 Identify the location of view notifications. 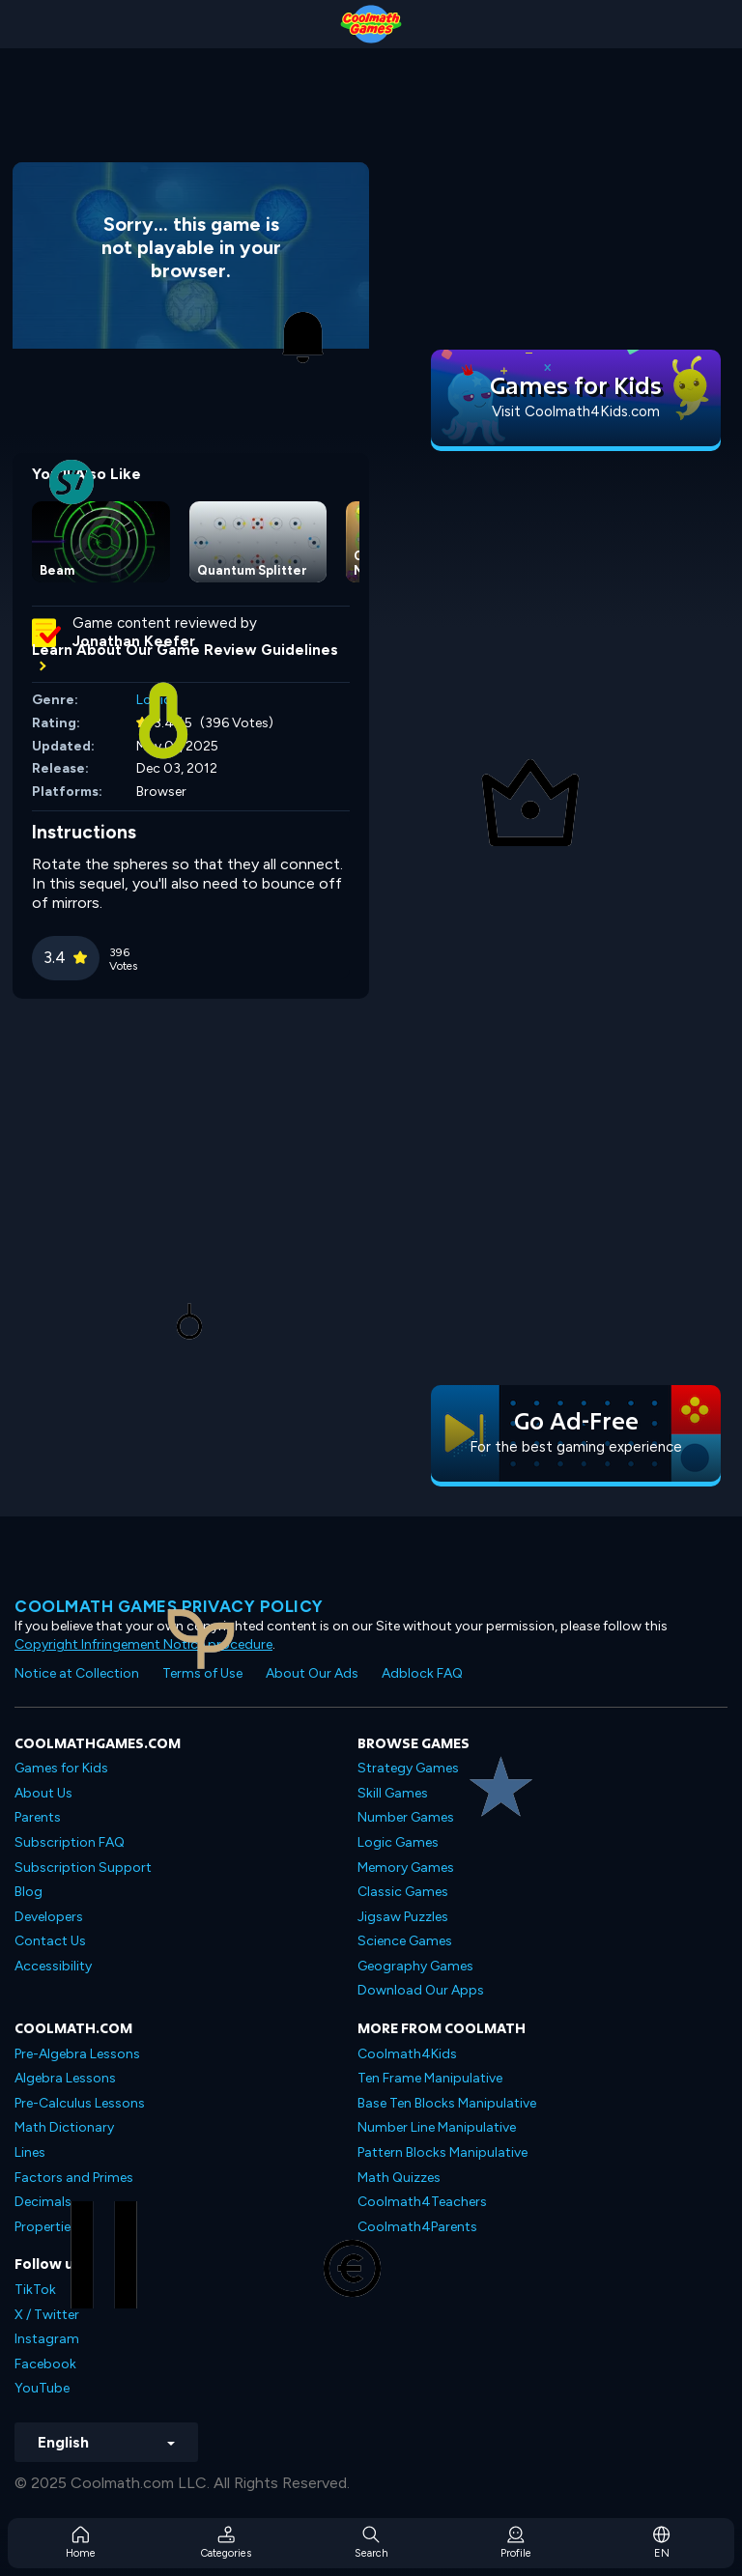
(302, 335).